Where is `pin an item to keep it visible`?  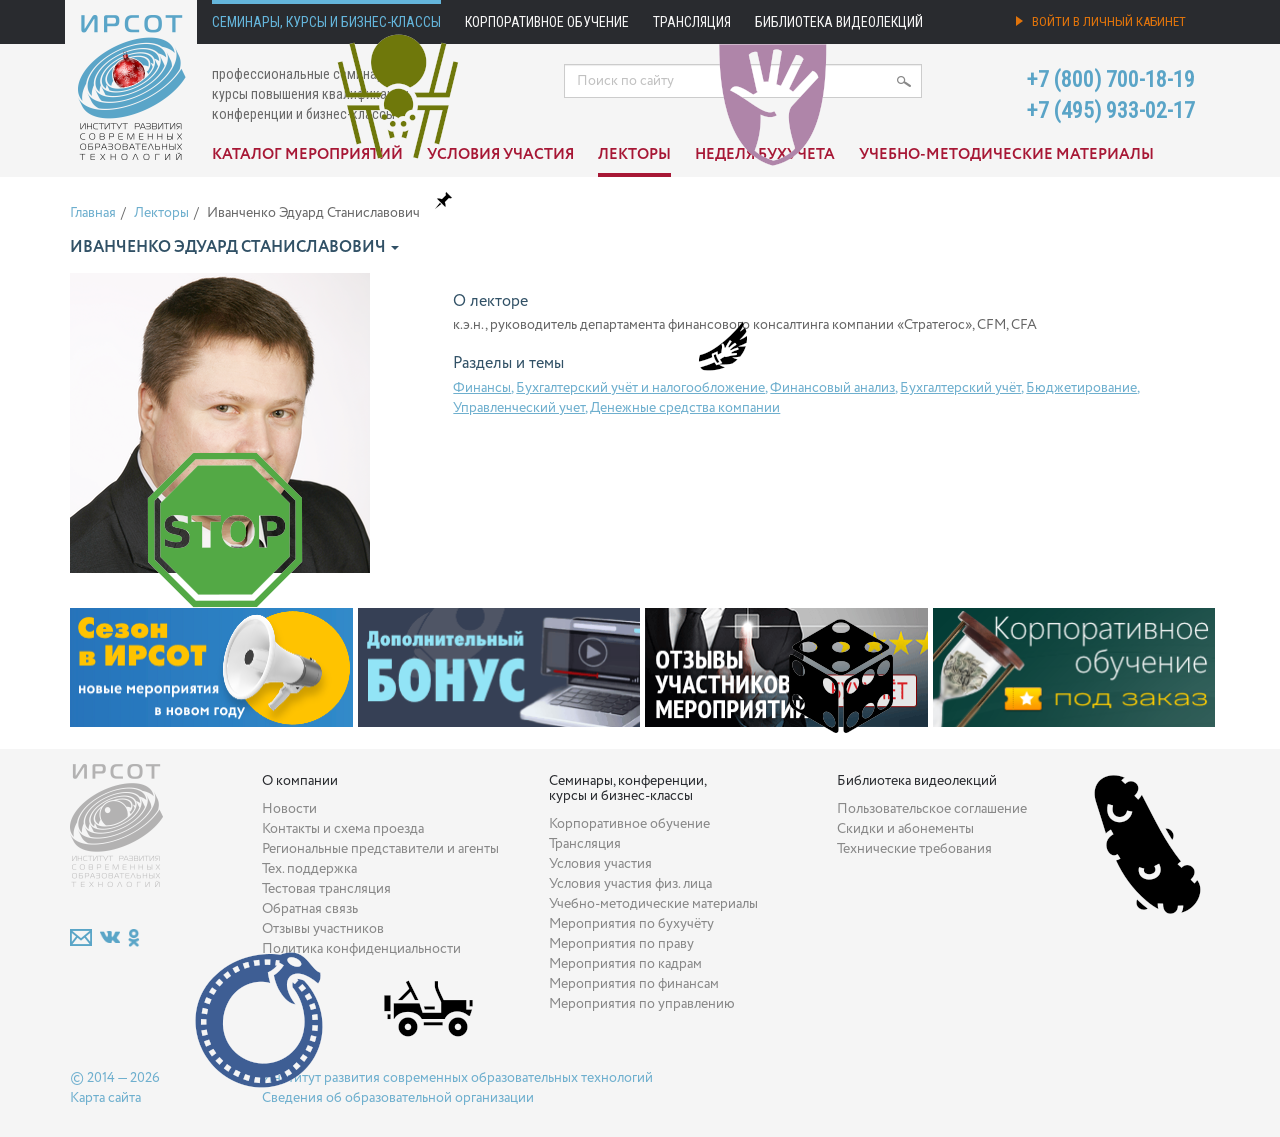
pin an item to keep it visible is located at coordinates (443, 200).